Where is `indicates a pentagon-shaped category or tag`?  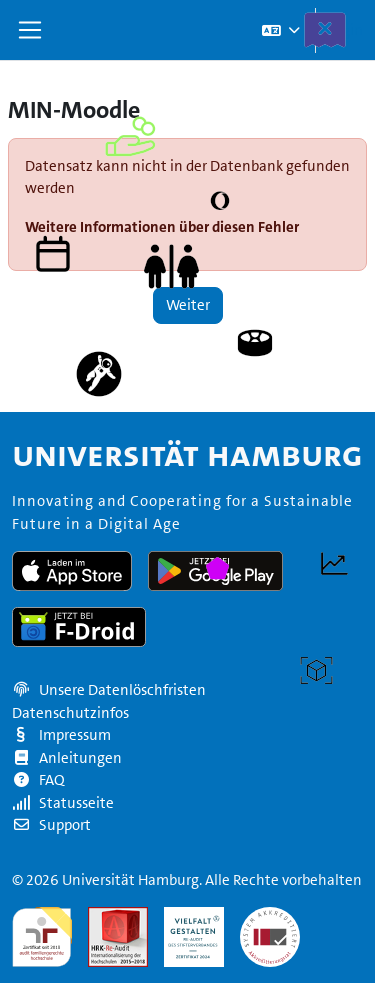 indicates a pentagon-shaped category or tag is located at coordinates (217, 568).